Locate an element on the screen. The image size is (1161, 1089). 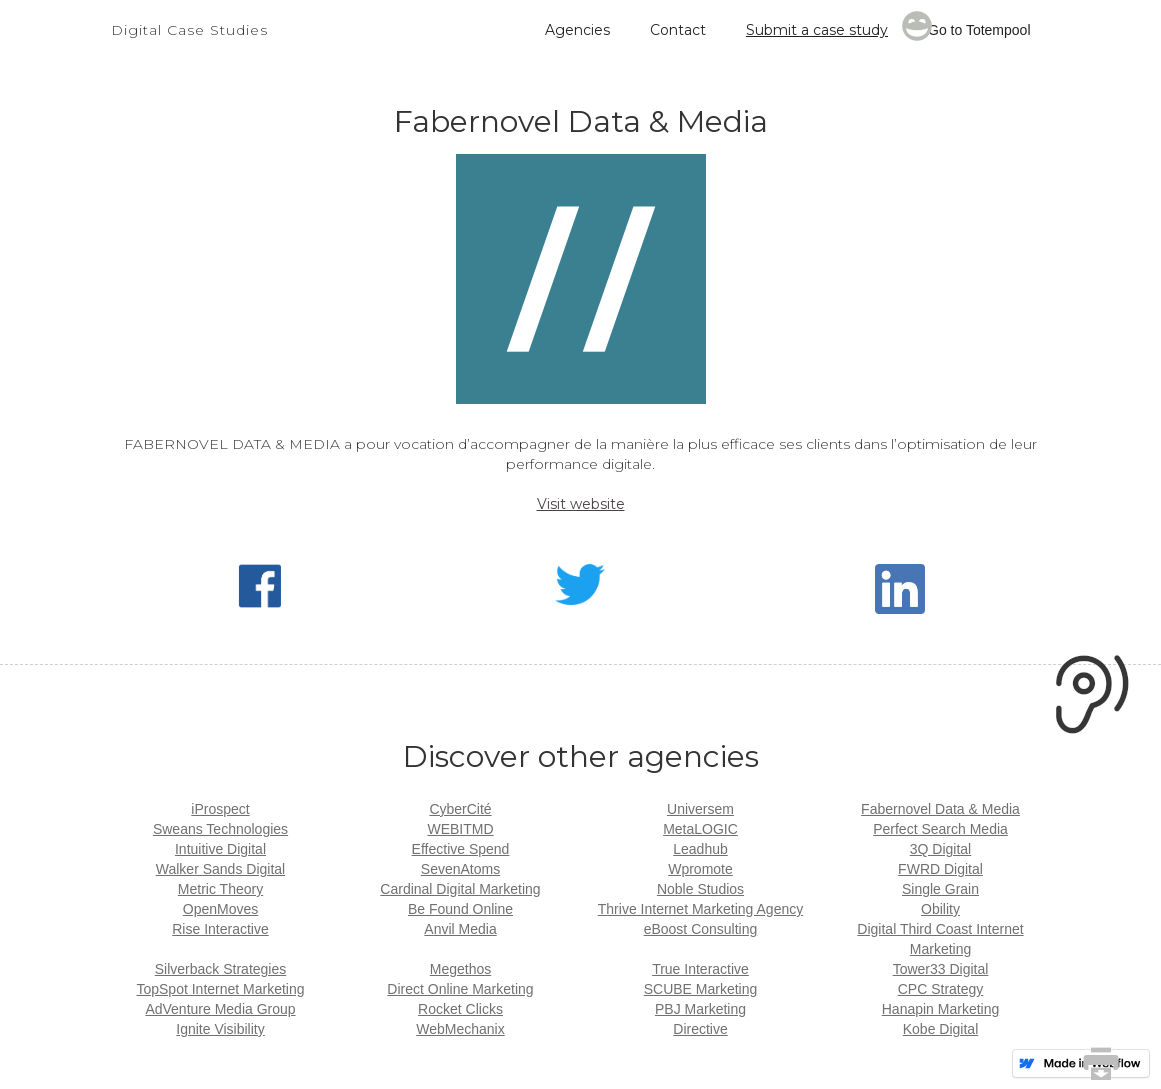
indicates a print job is in progress is located at coordinates (1101, 1065).